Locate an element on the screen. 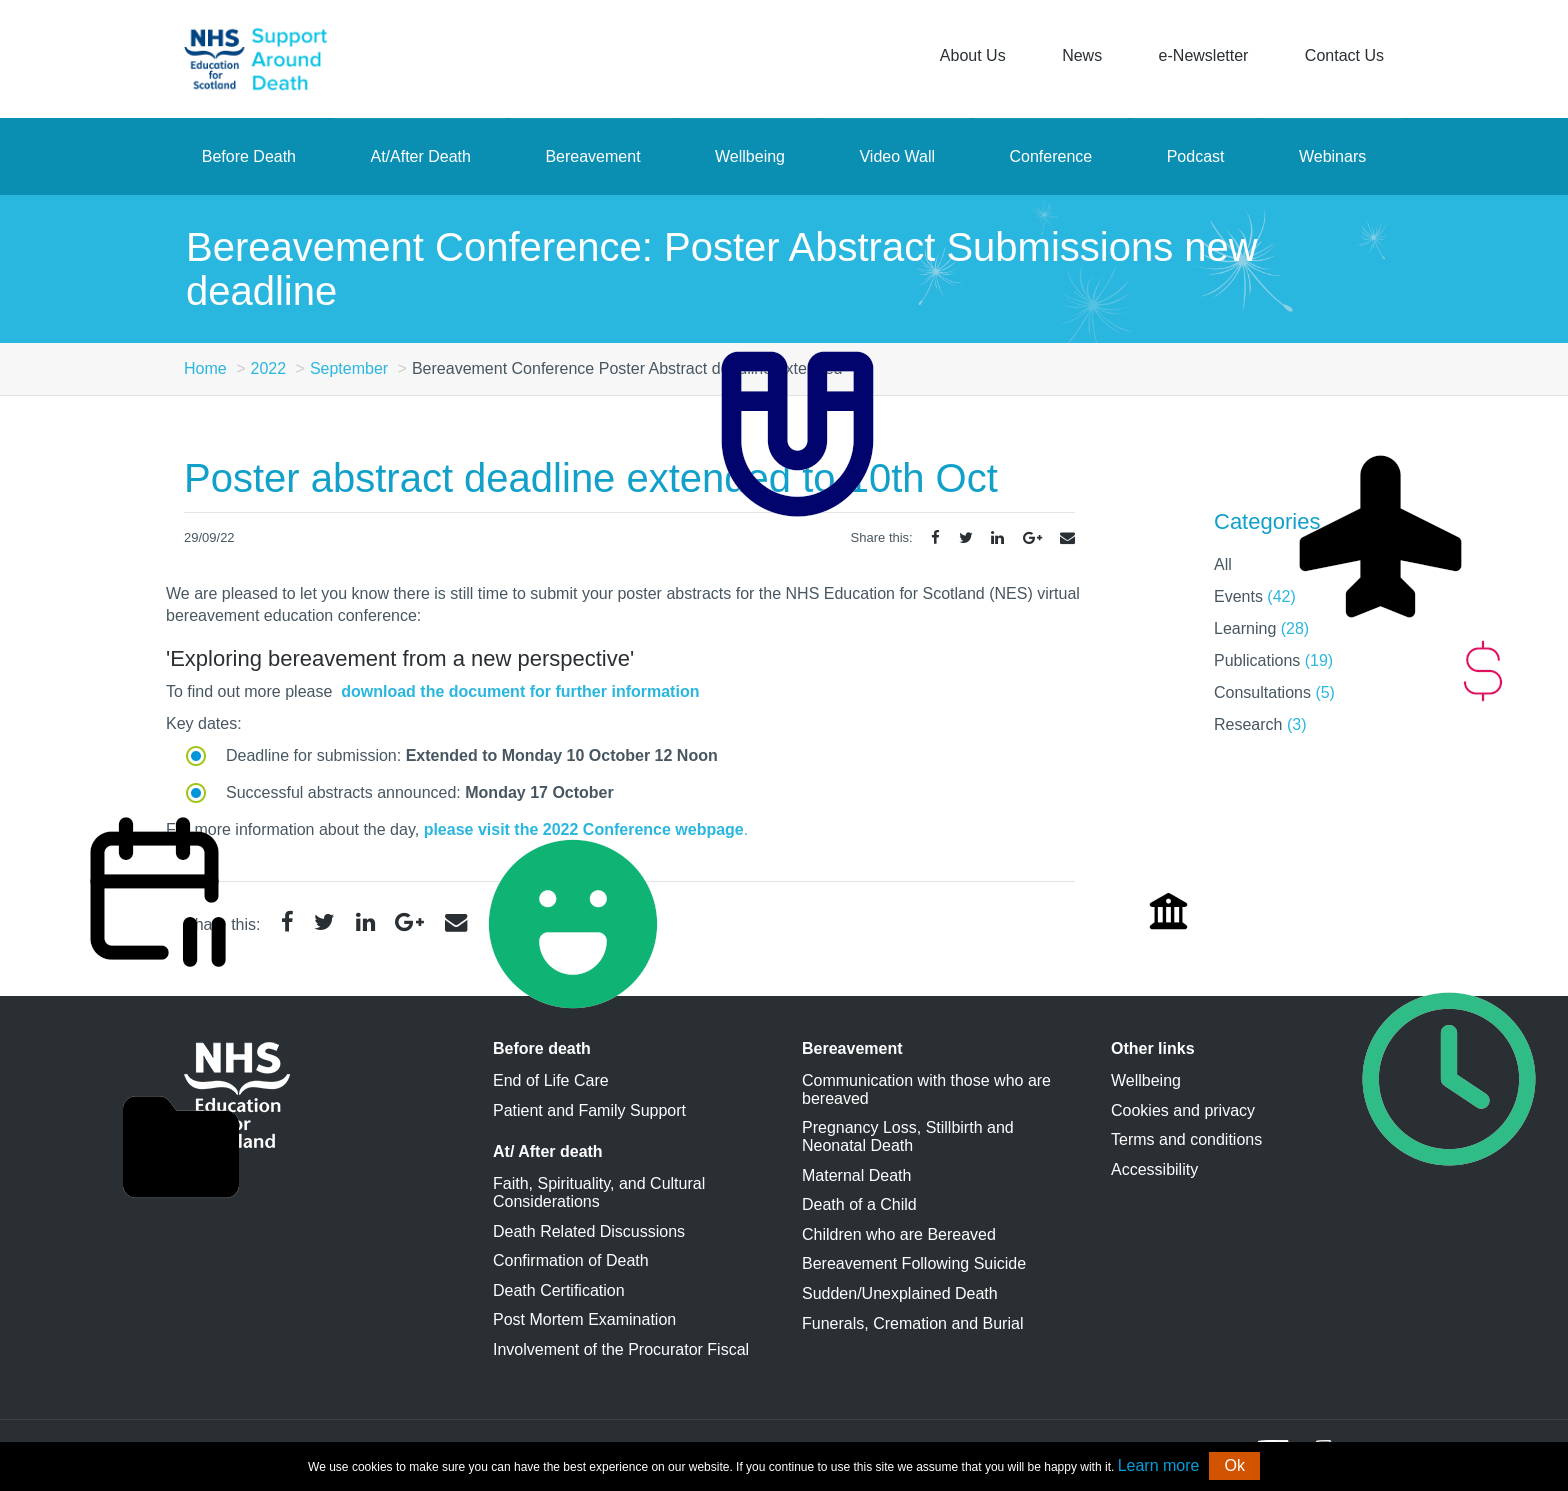 The height and width of the screenshot is (1491, 1568). activate magnetic selection or snapping tool is located at coordinates (797, 427).